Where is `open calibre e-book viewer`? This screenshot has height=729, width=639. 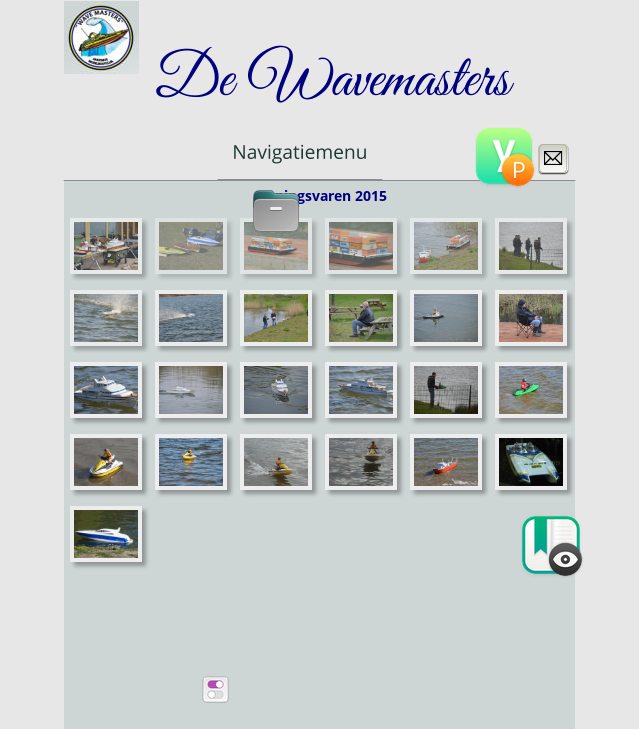
open calibre e-book viewer is located at coordinates (551, 545).